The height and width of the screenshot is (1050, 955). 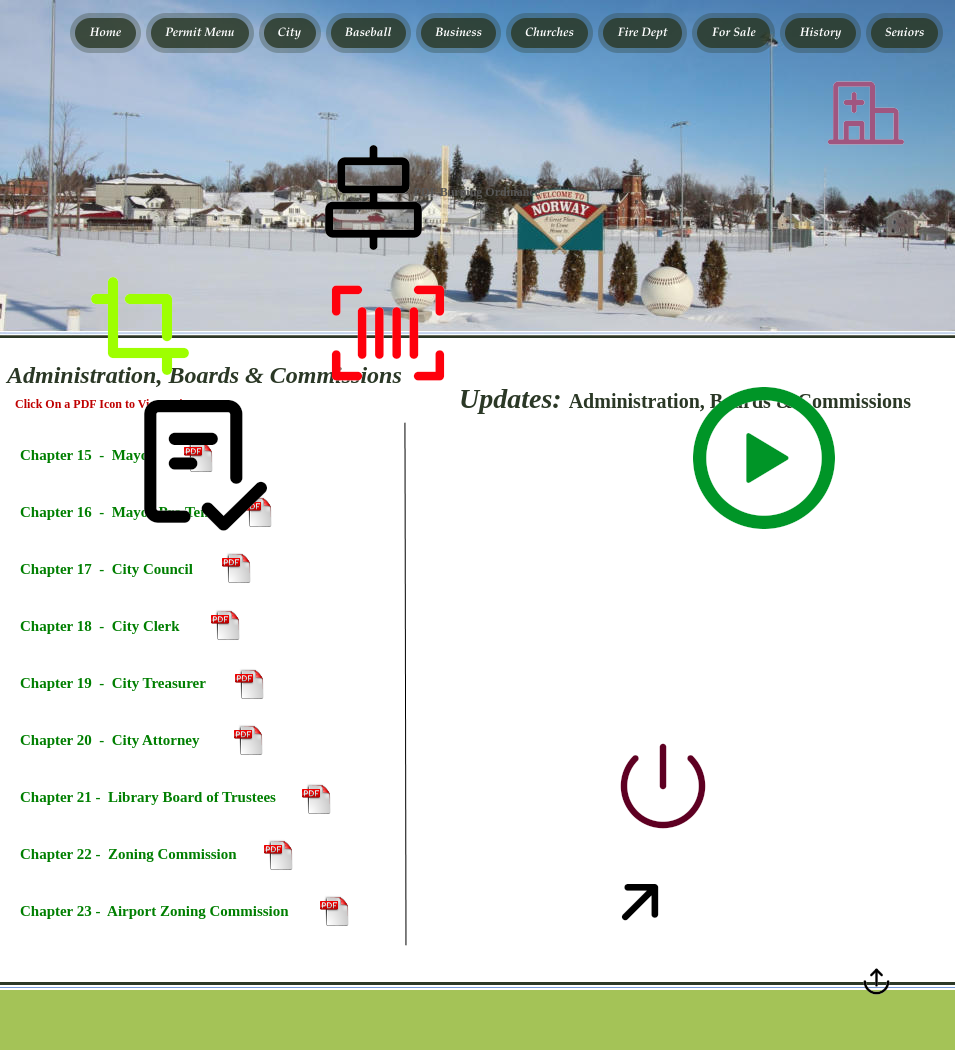 What do you see at coordinates (663, 786) in the screenshot?
I see `turn device on or off` at bounding box center [663, 786].